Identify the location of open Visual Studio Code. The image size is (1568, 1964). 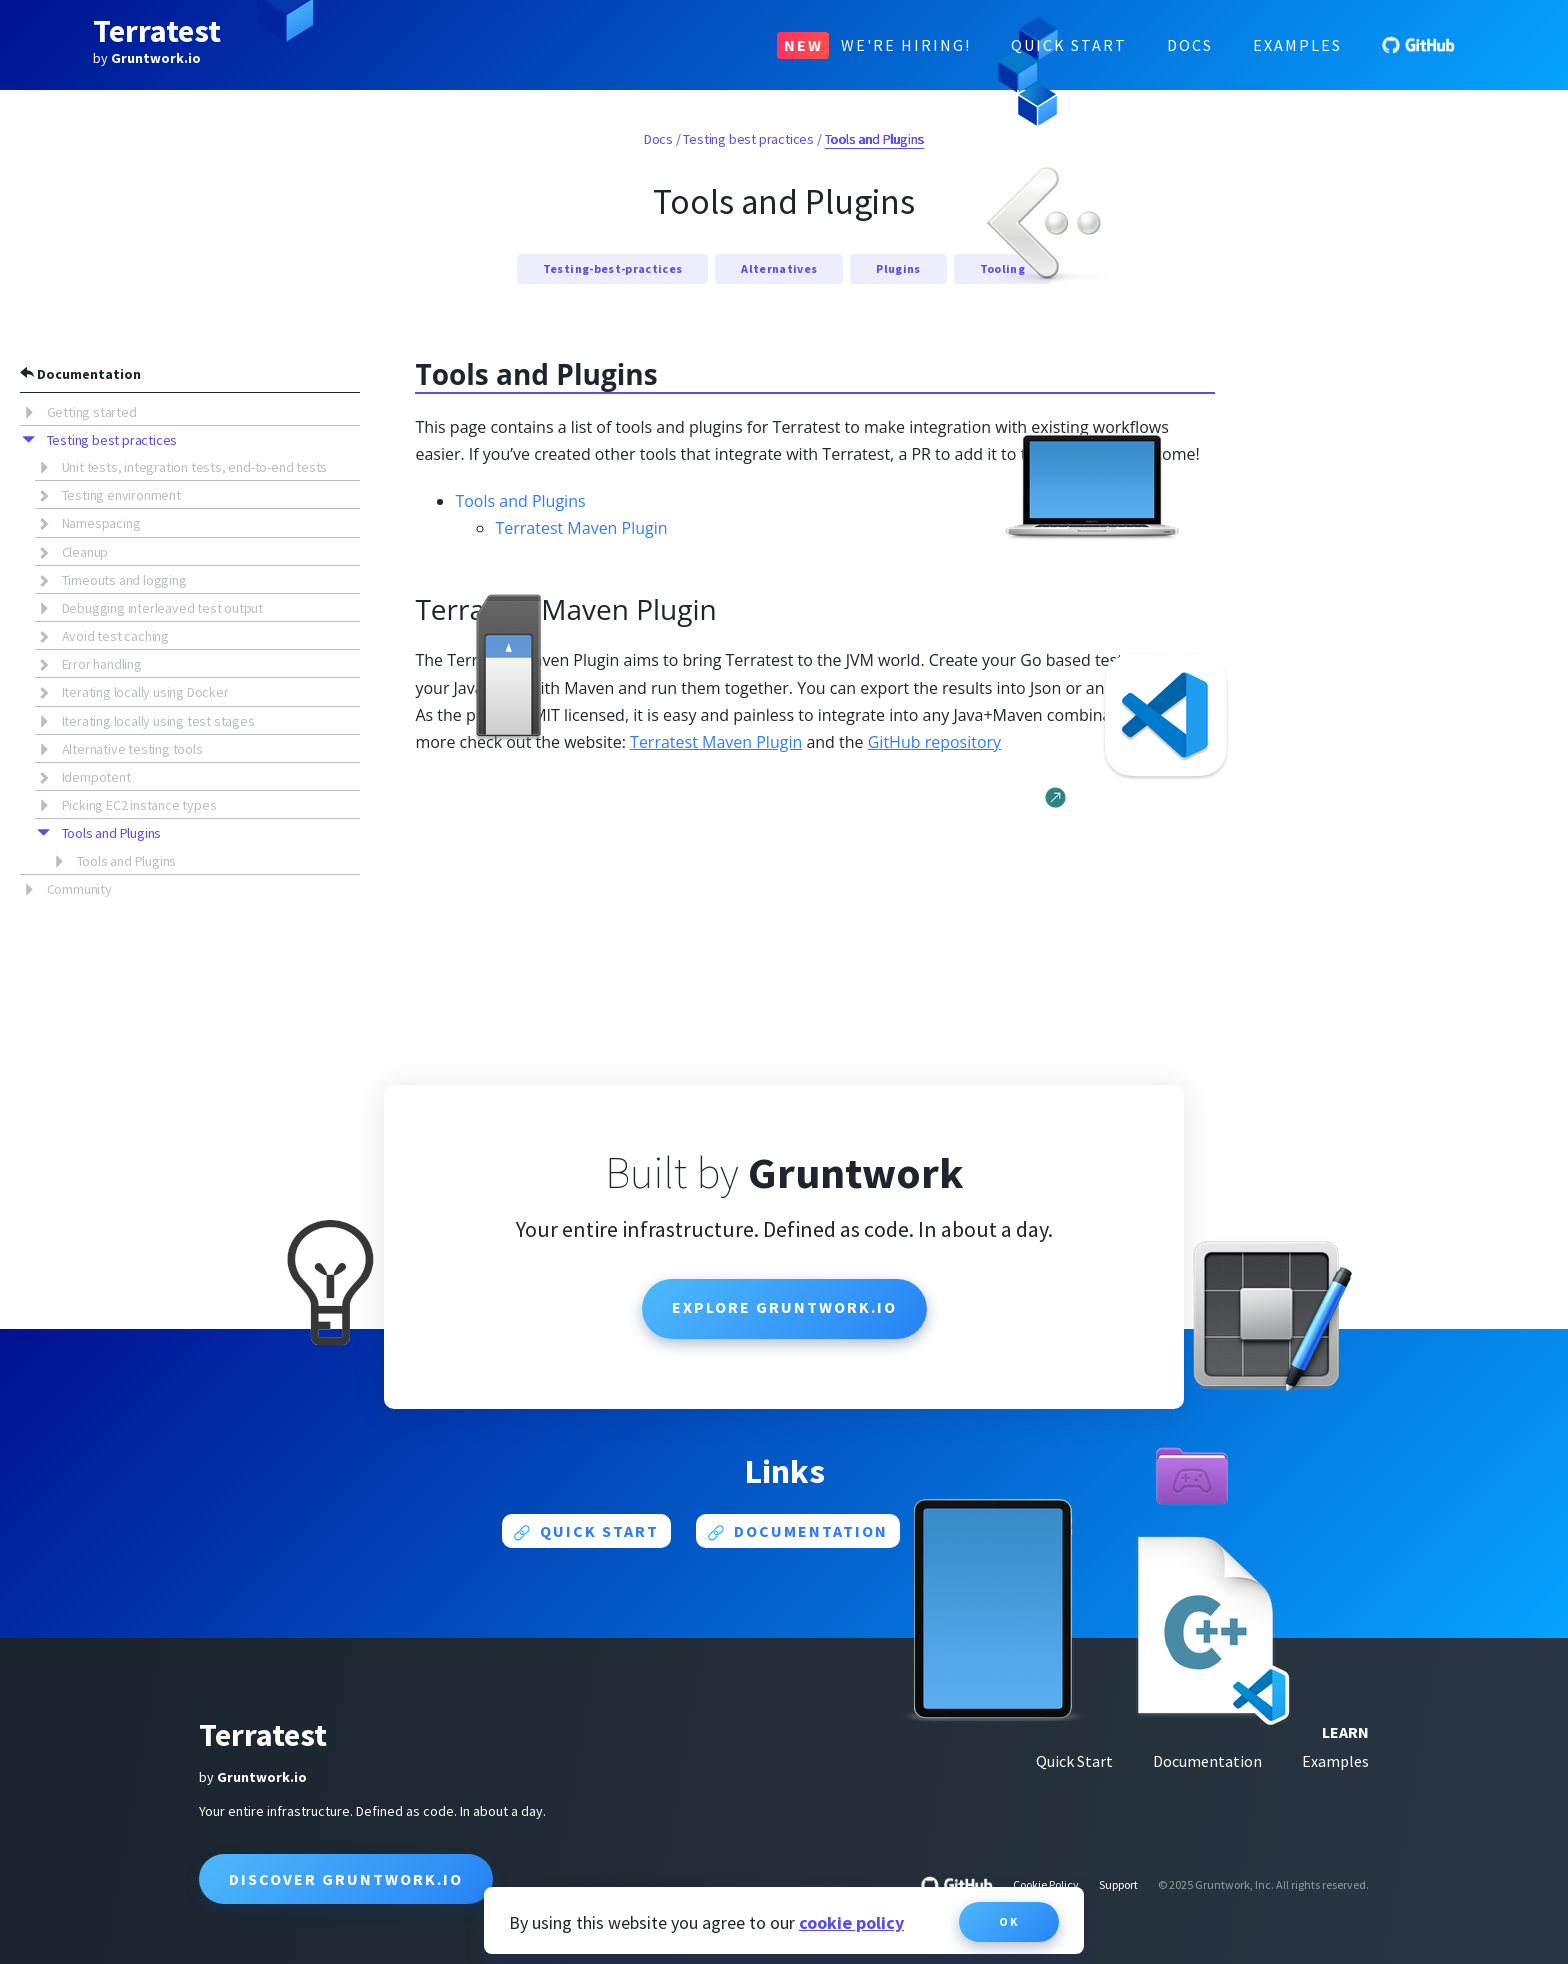
(1166, 715).